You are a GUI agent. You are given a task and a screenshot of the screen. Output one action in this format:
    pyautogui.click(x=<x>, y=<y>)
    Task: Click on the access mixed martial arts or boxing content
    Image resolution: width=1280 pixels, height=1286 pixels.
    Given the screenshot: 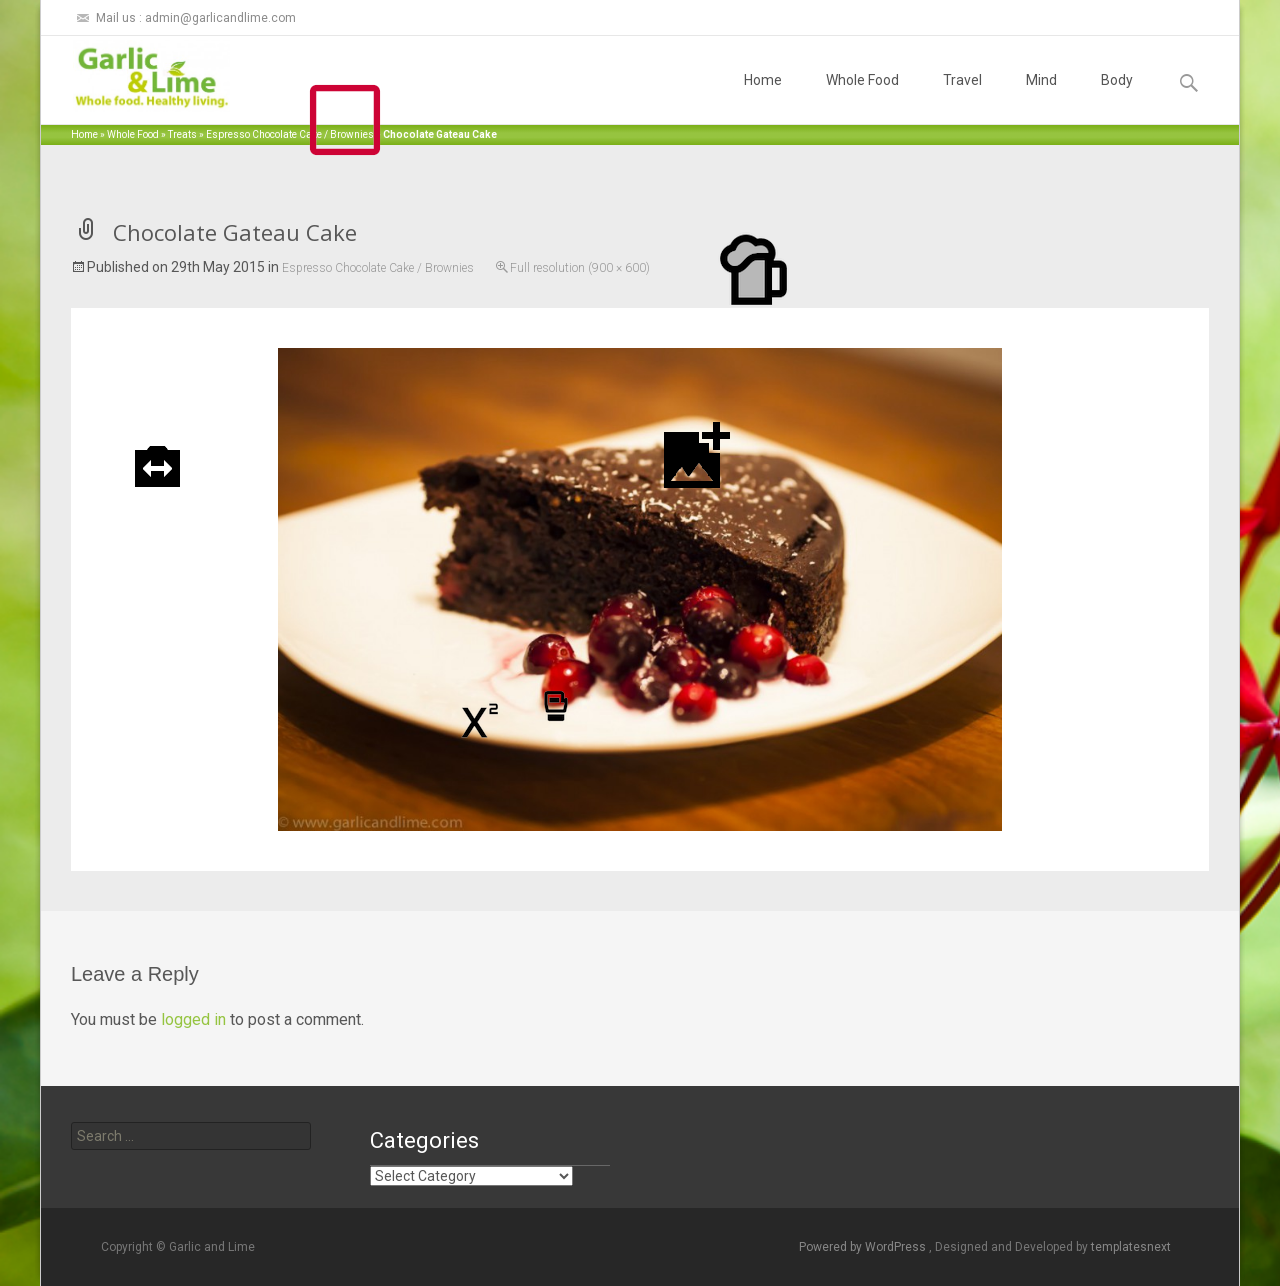 What is the action you would take?
    pyautogui.click(x=556, y=706)
    